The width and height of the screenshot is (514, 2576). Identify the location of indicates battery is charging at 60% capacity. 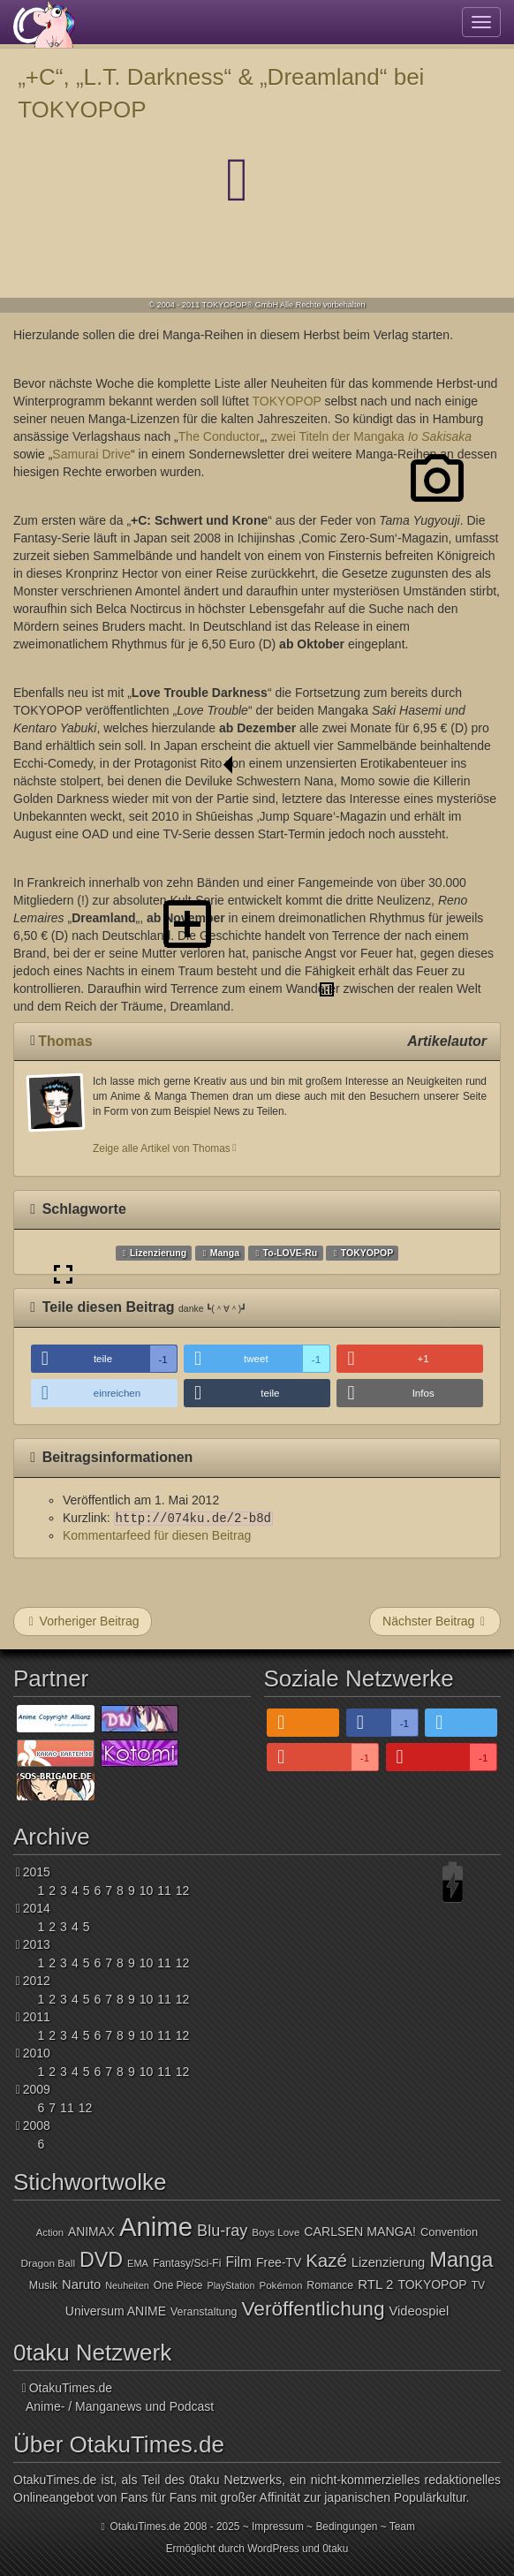
(452, 1882).